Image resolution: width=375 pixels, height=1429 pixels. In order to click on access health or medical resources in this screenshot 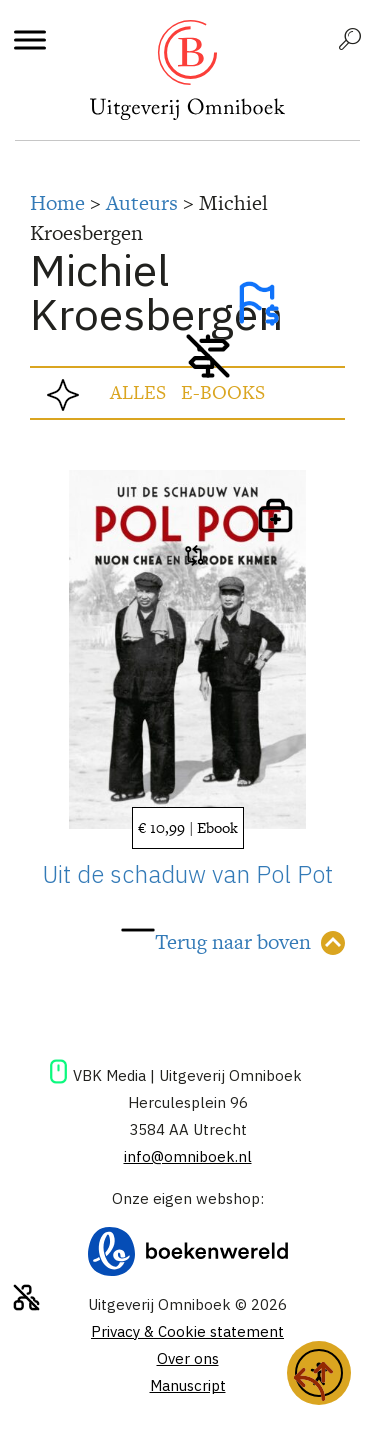, I will do `click(275, 515)`.